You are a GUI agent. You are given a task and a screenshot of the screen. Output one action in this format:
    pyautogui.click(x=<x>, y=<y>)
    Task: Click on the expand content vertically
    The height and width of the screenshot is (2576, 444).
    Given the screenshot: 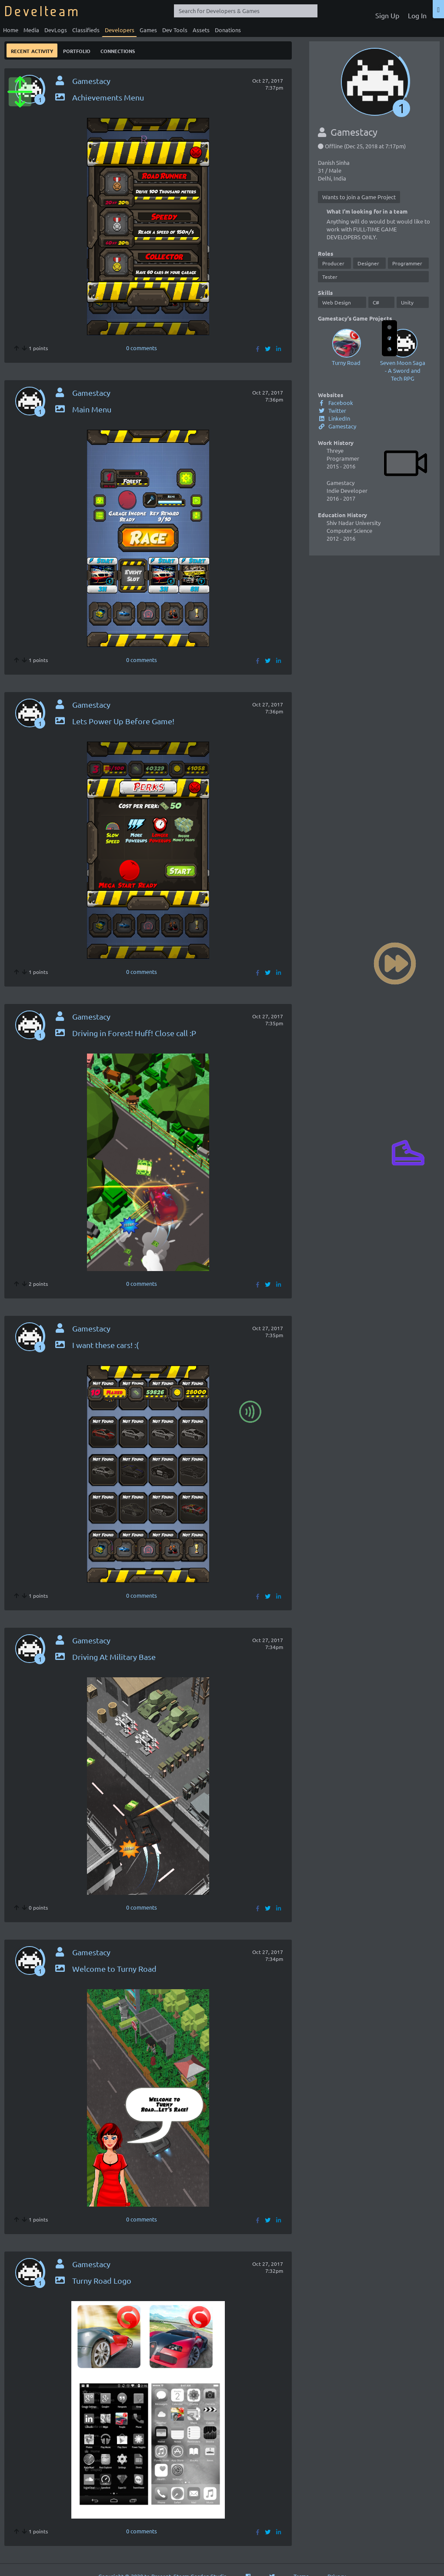 What is the action you would take?
    pyautogui.click(x=20, y=92)
    